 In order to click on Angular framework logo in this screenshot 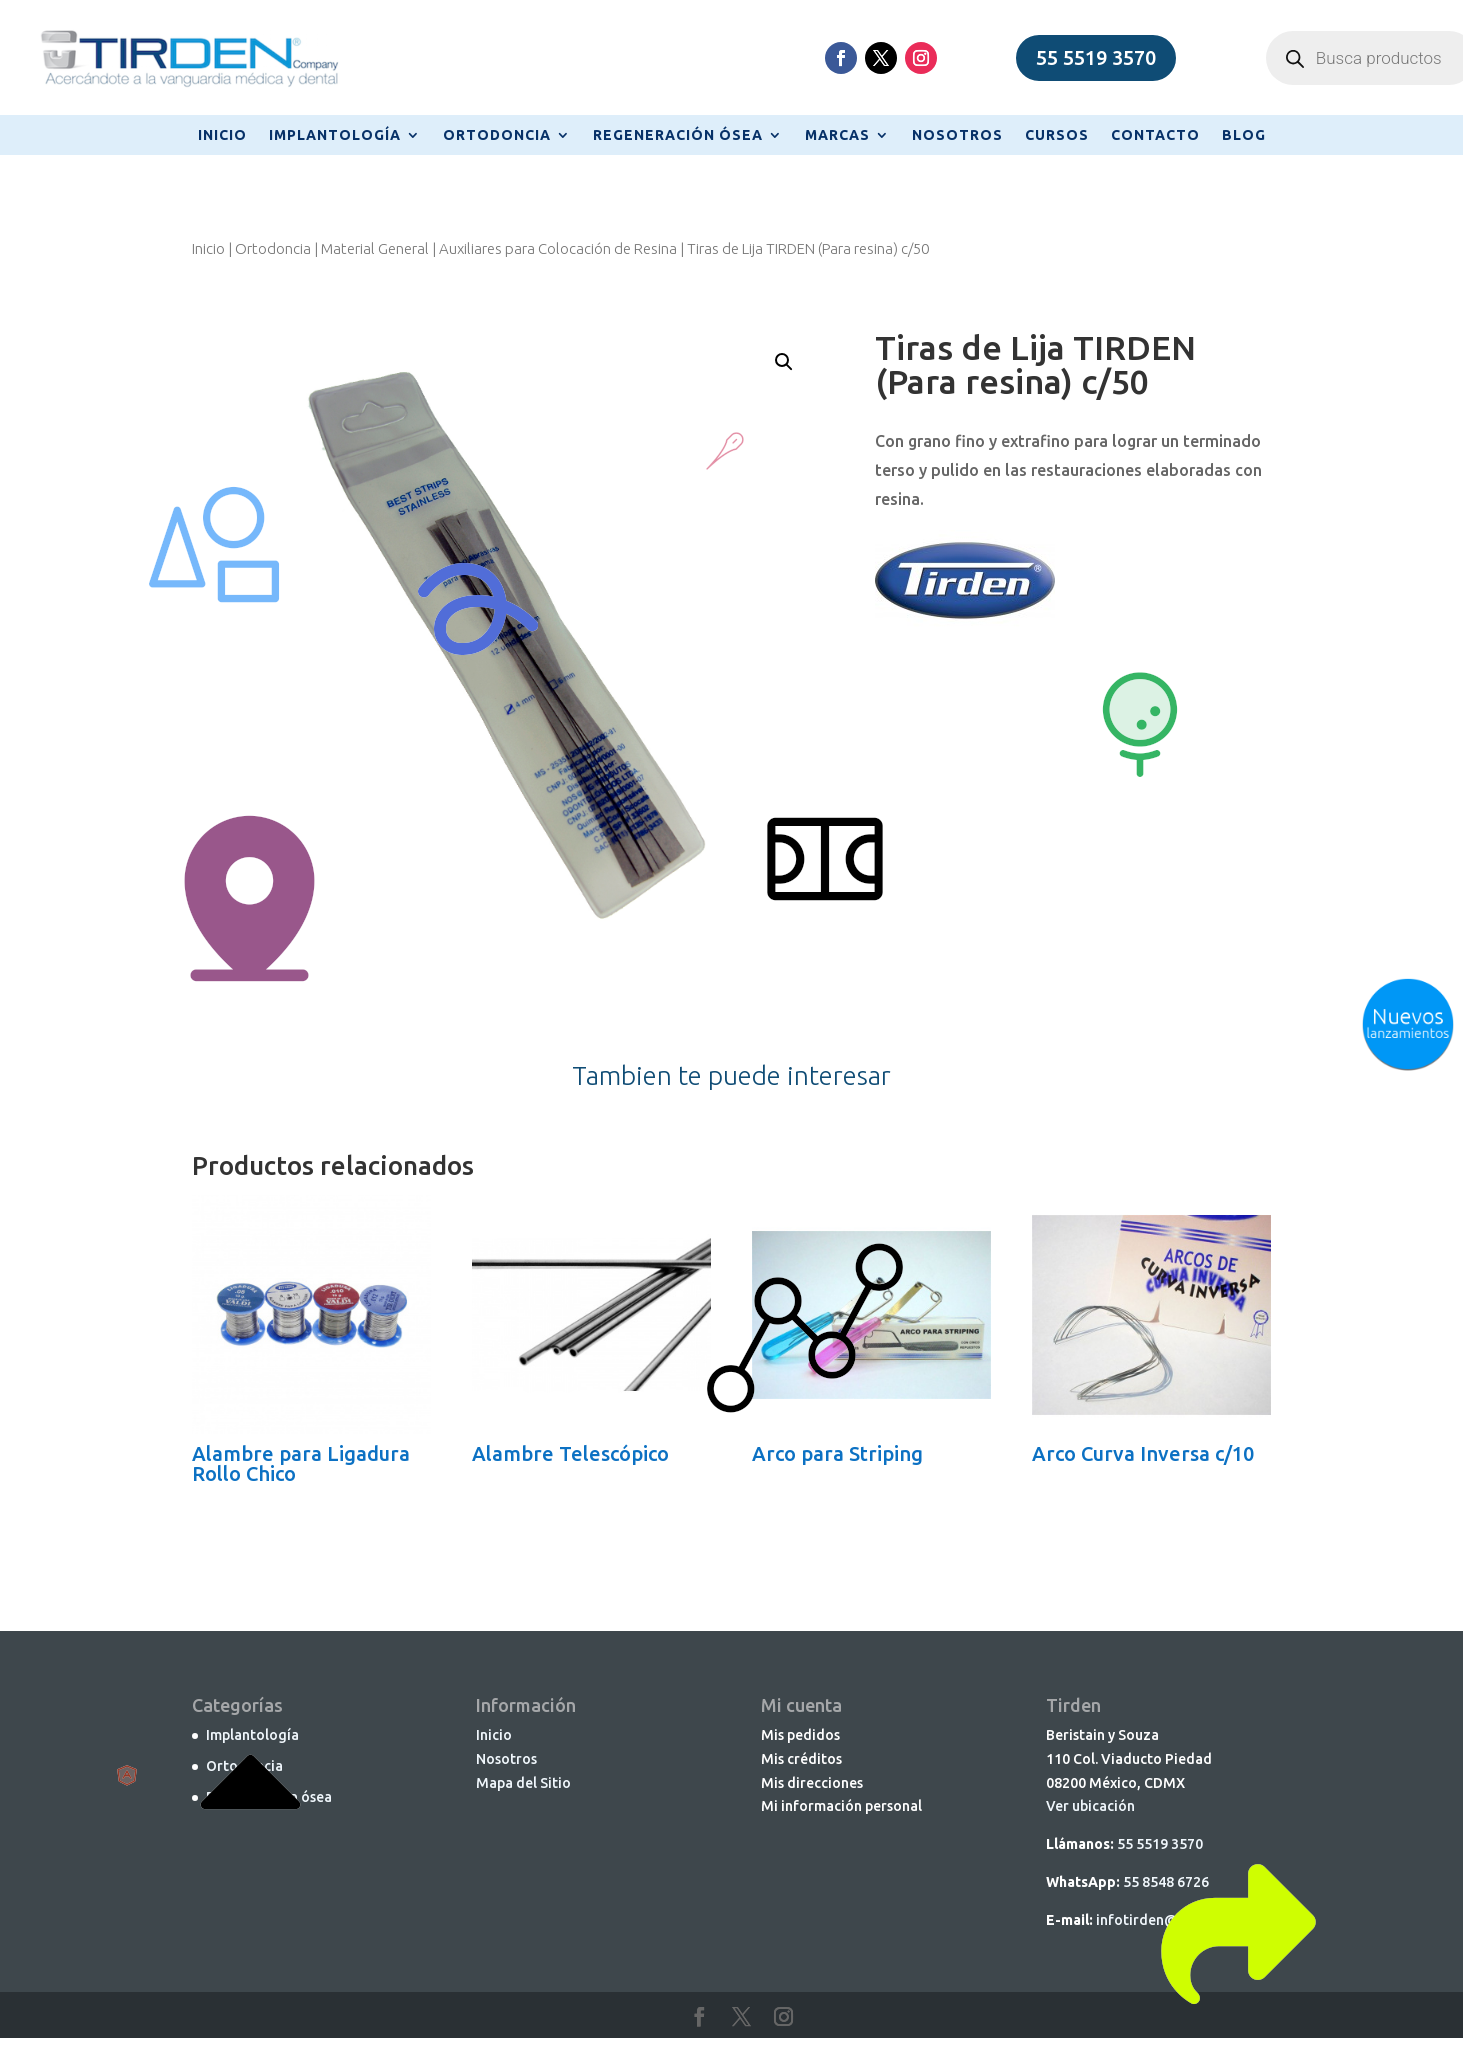, I will do `click(127, 1775)`.